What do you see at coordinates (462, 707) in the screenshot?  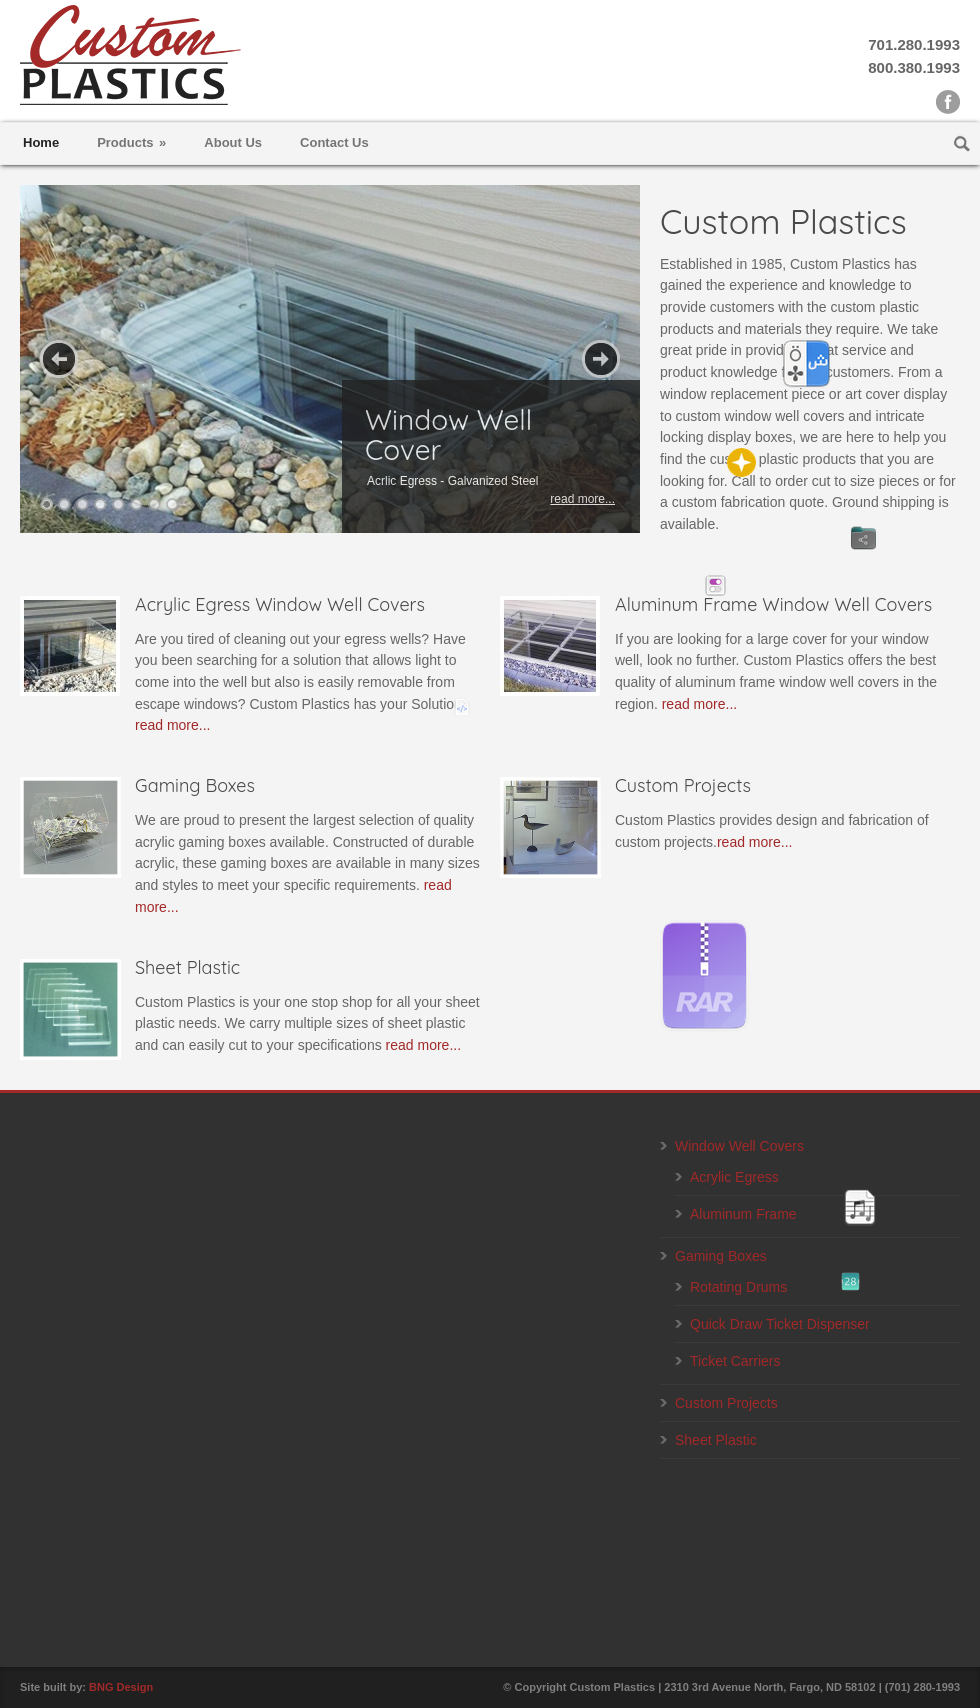 I see `indicates an HTML or web page file` at bounding box center [462, 707].